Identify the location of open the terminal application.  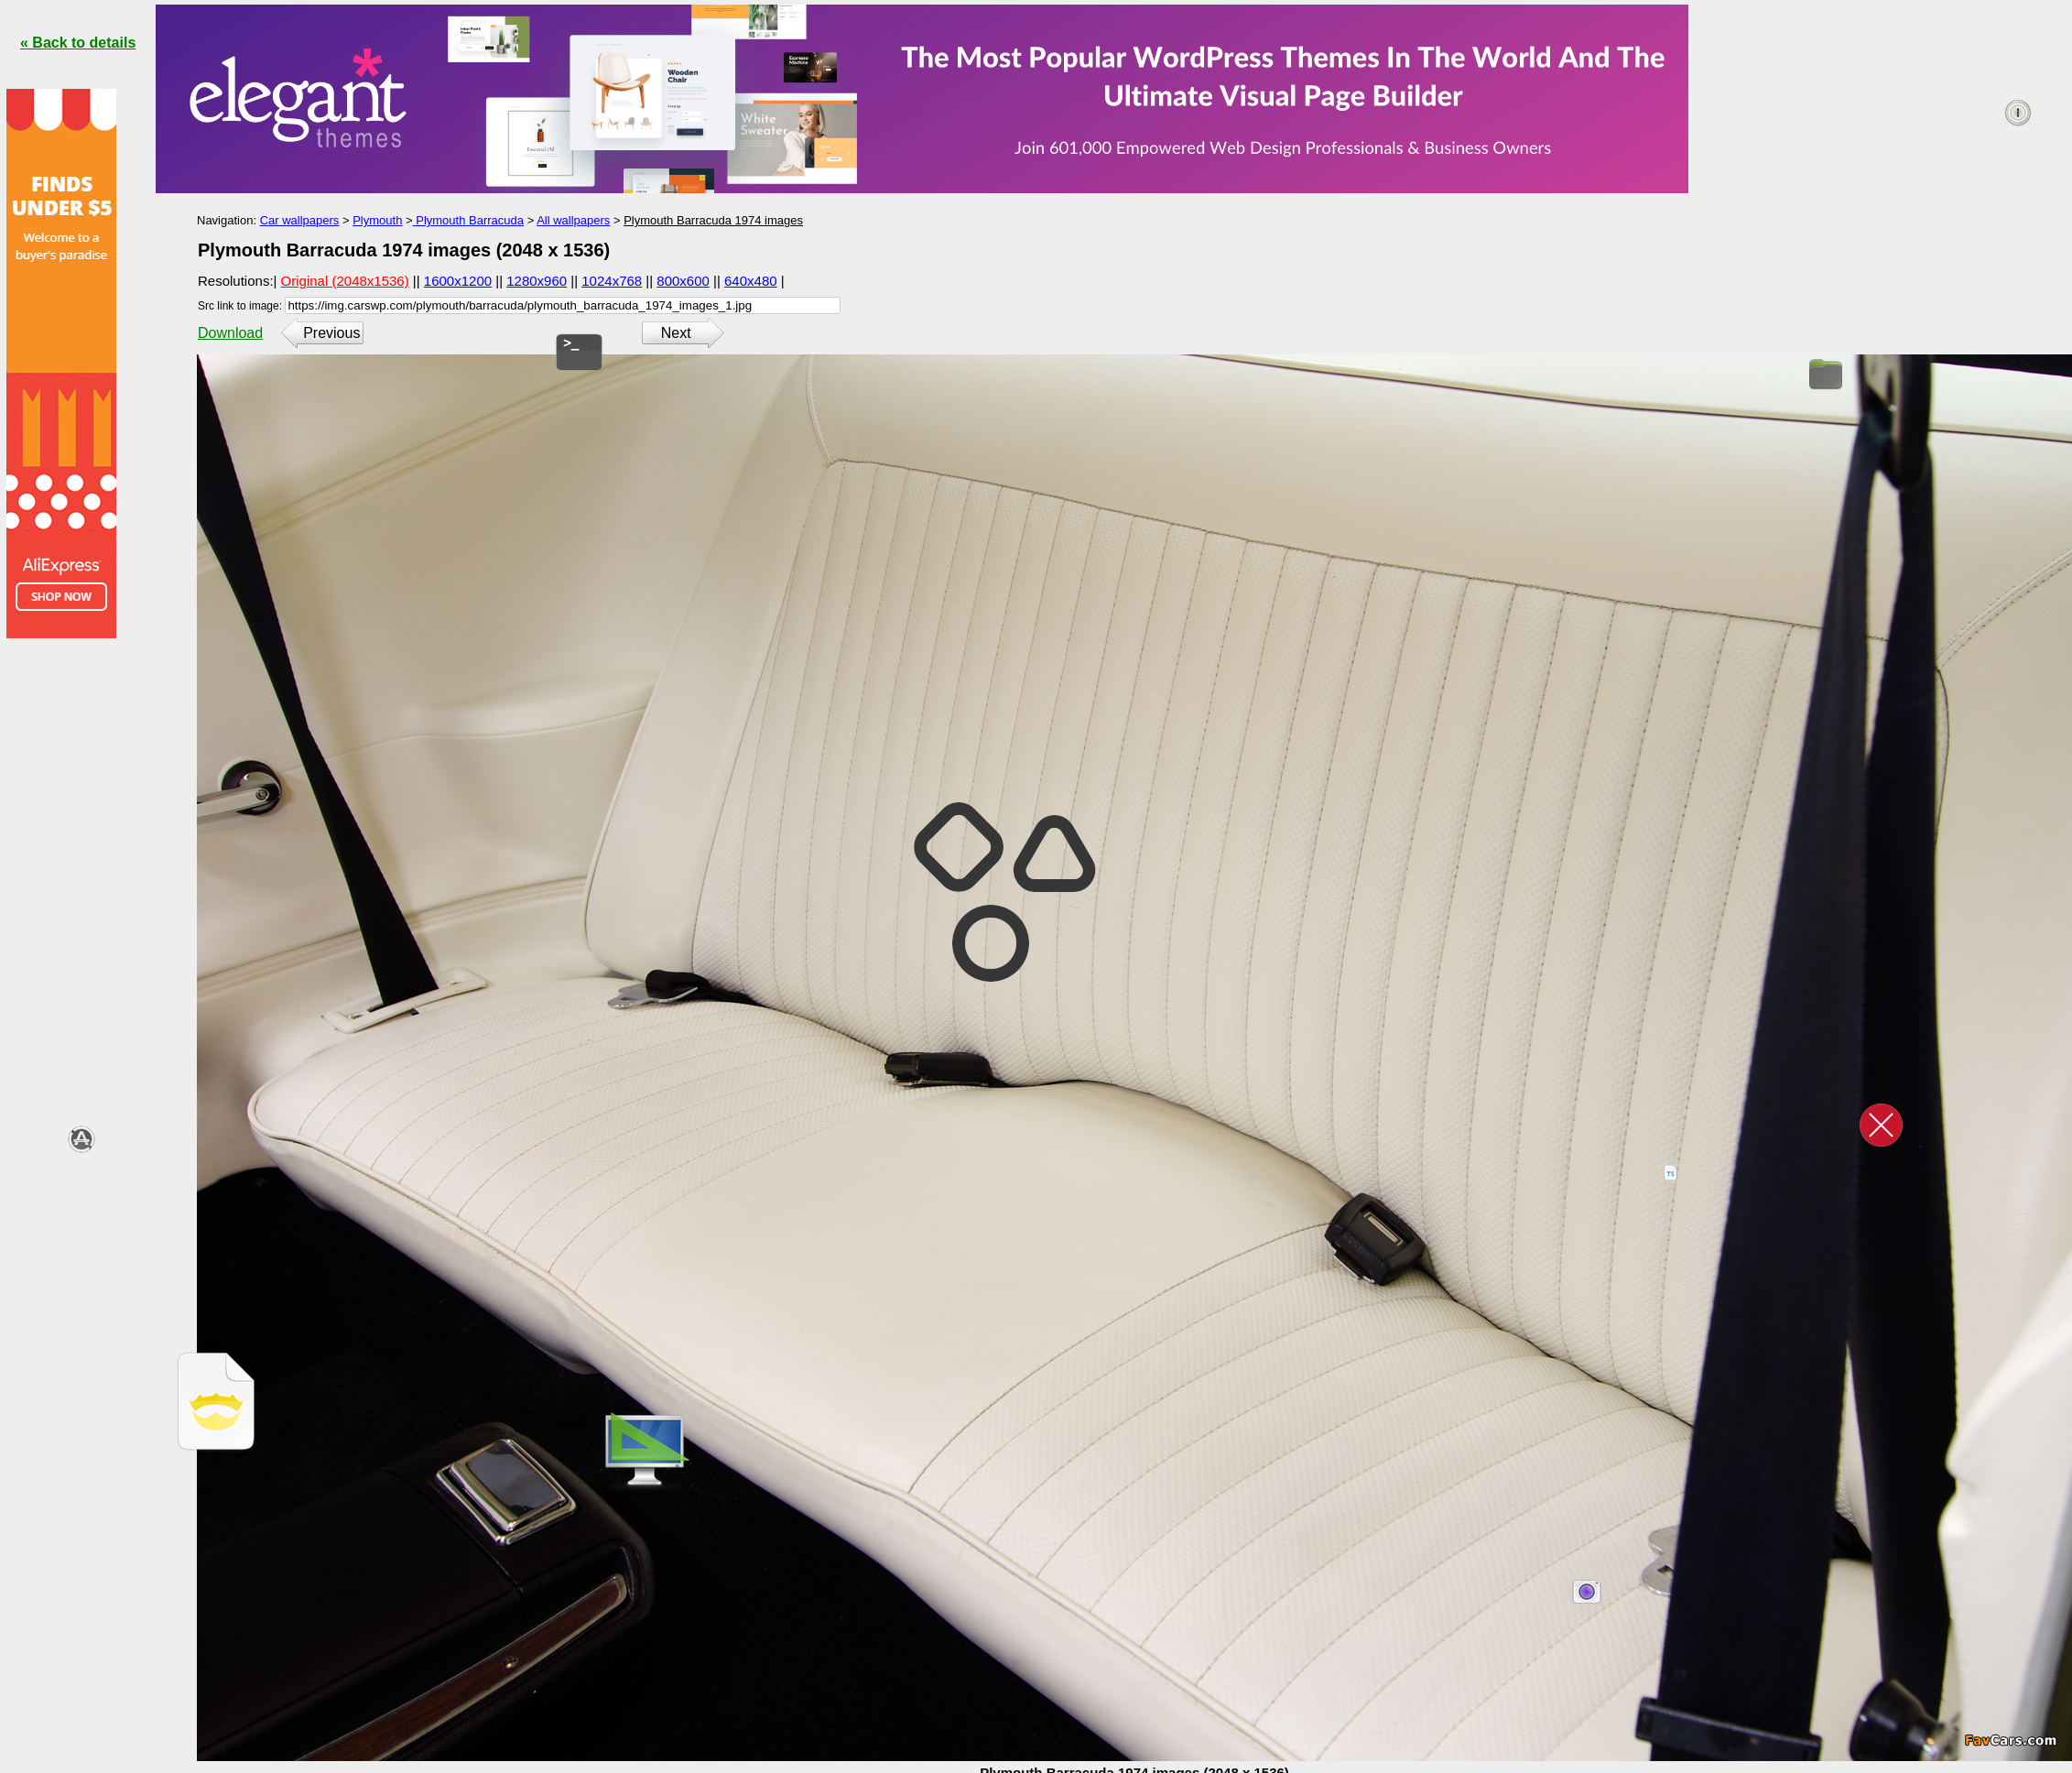
(579, 352).